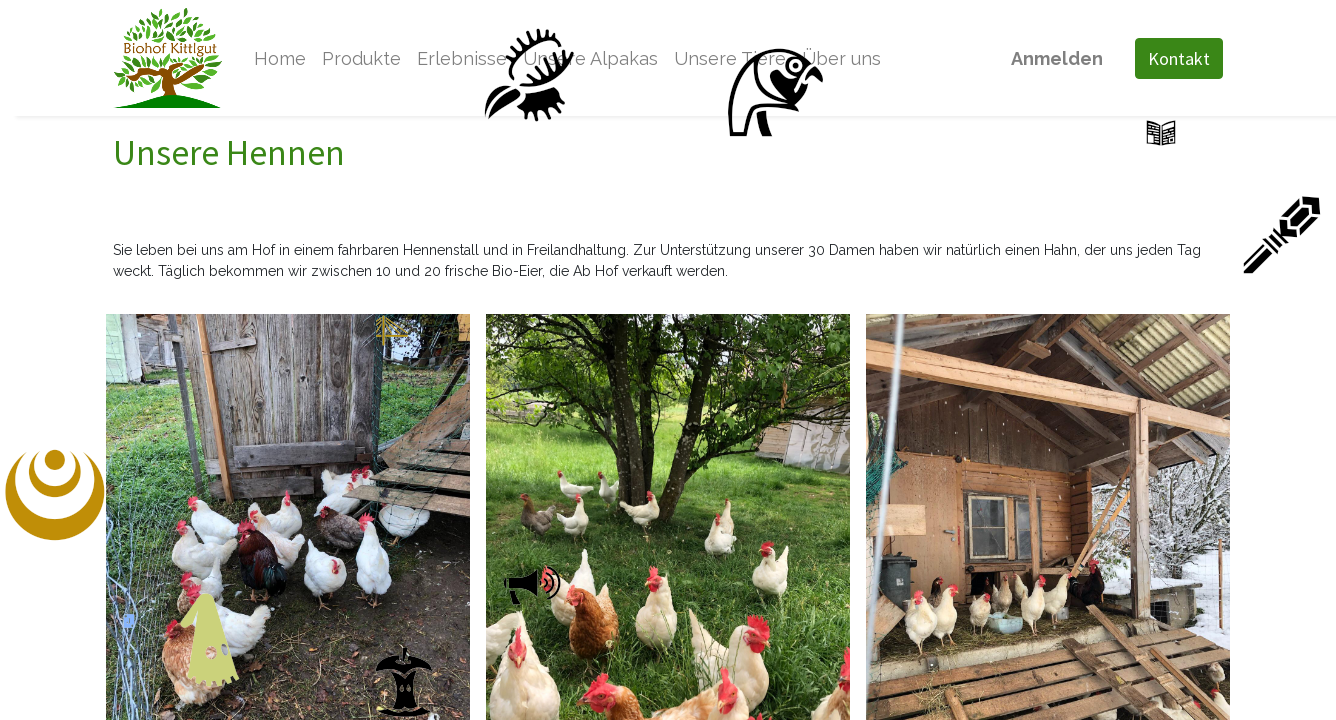 This screenshot has width=1336, height=720. Describe the element at coordinates (392, 330) in the screenshot. I see `view bridge or infrastructure locations` at that location.